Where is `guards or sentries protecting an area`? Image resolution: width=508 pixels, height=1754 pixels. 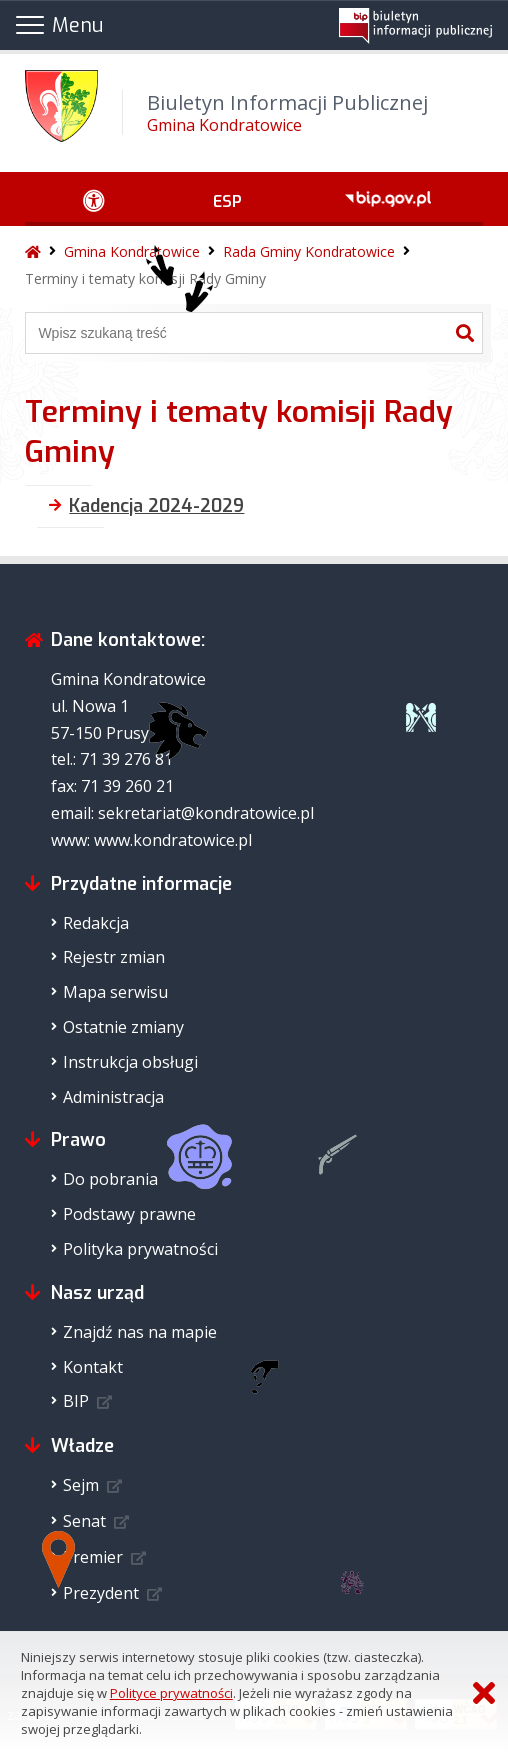
guards or sentries protecting an area is located at coordinates (421, 717).